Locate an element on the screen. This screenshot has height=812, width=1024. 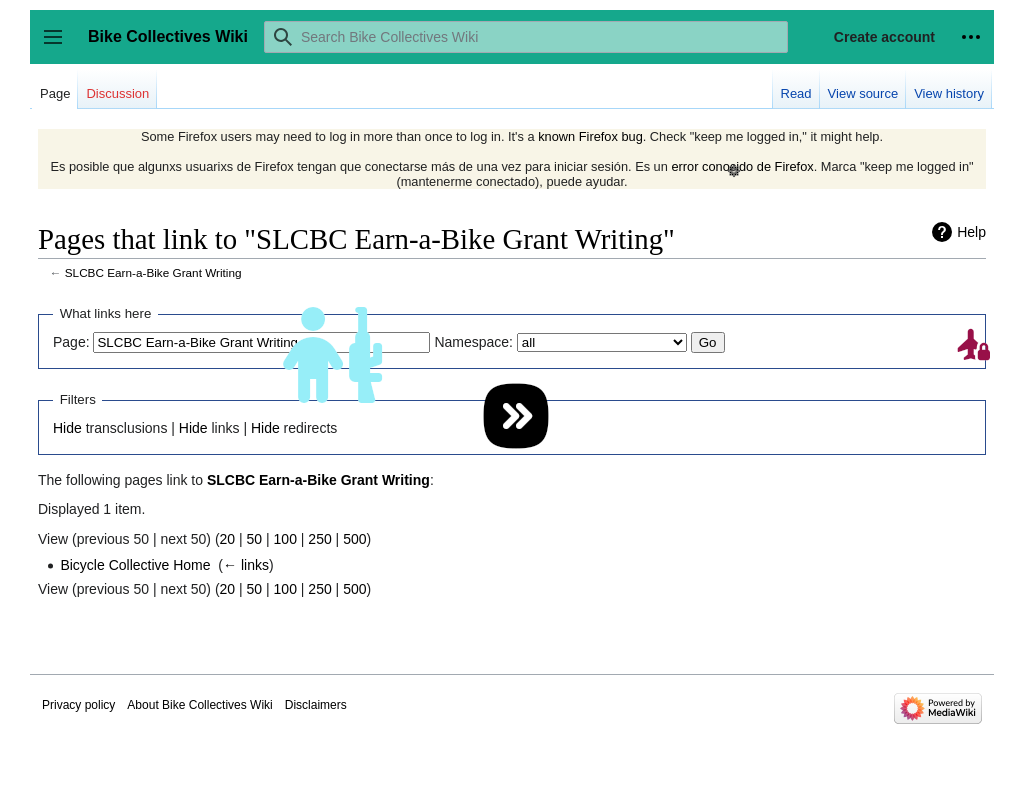
centos linux distribution logo is located at coordinates (734, 171).